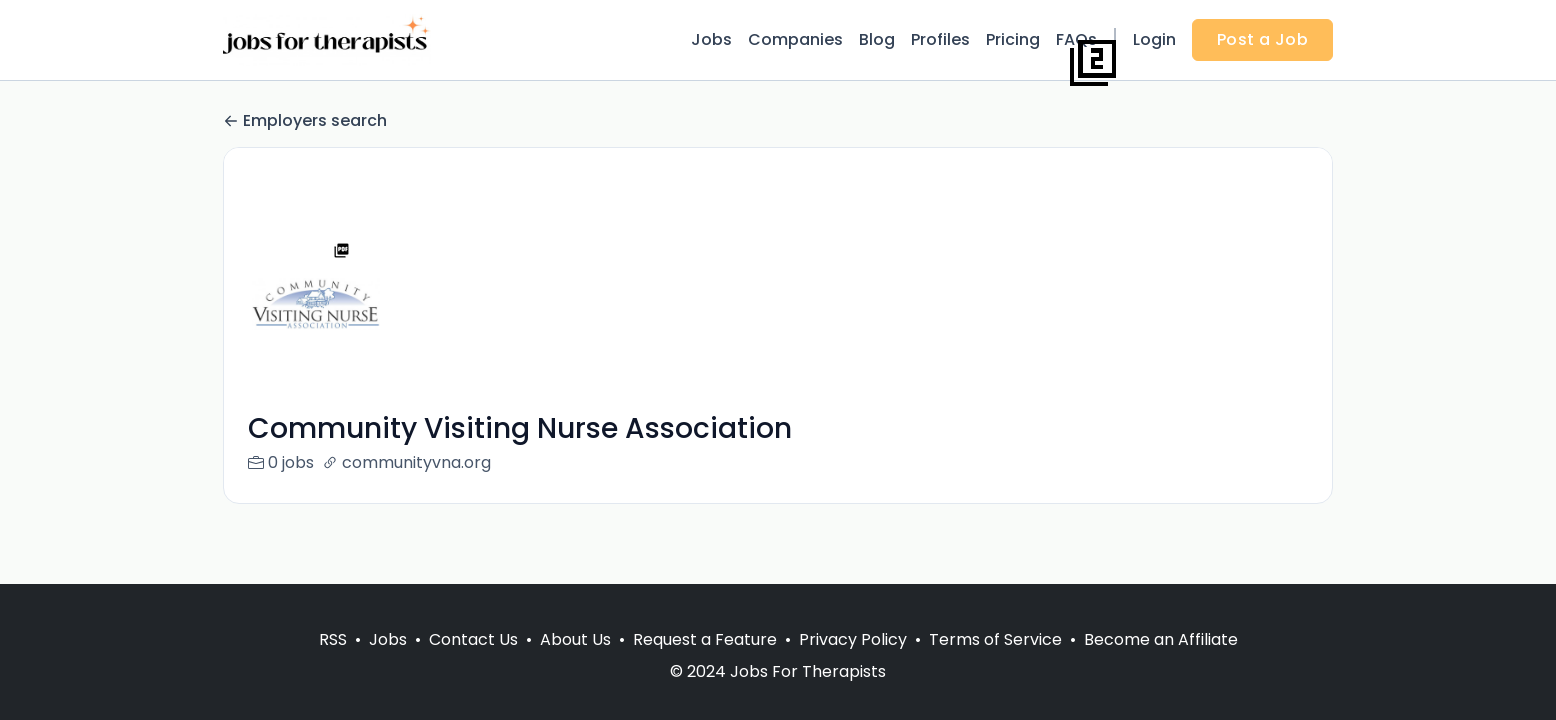 Image resolution: width=1556 pixels, height=720 pixels. I want to click on save or export as PDF, so click(341, 250).